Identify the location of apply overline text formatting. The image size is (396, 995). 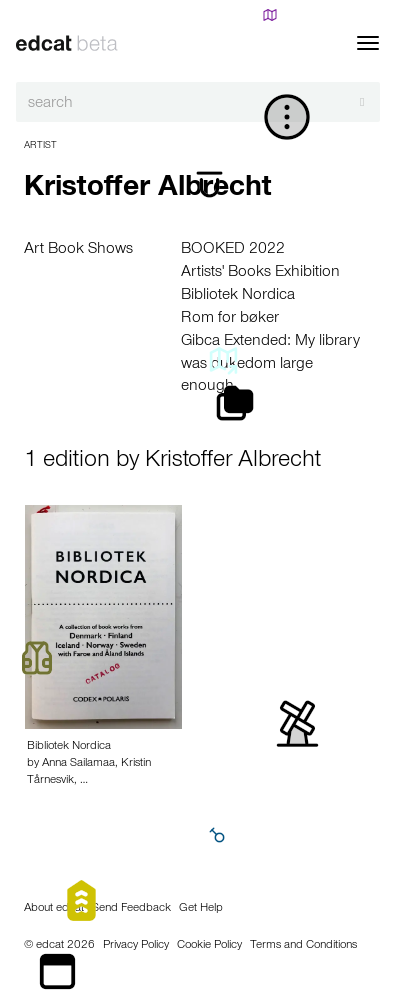
(209, 184).